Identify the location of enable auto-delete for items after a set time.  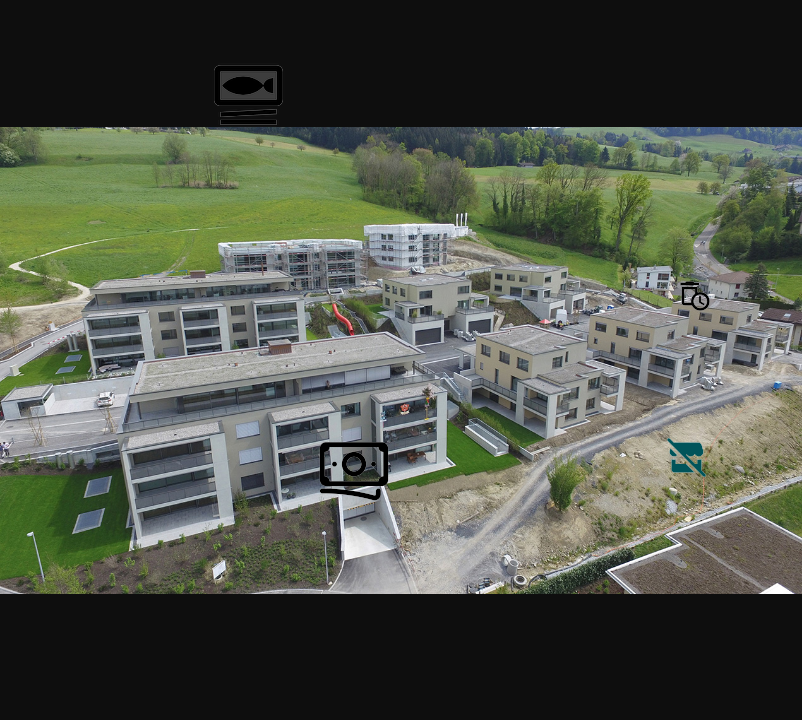
(695, 296).